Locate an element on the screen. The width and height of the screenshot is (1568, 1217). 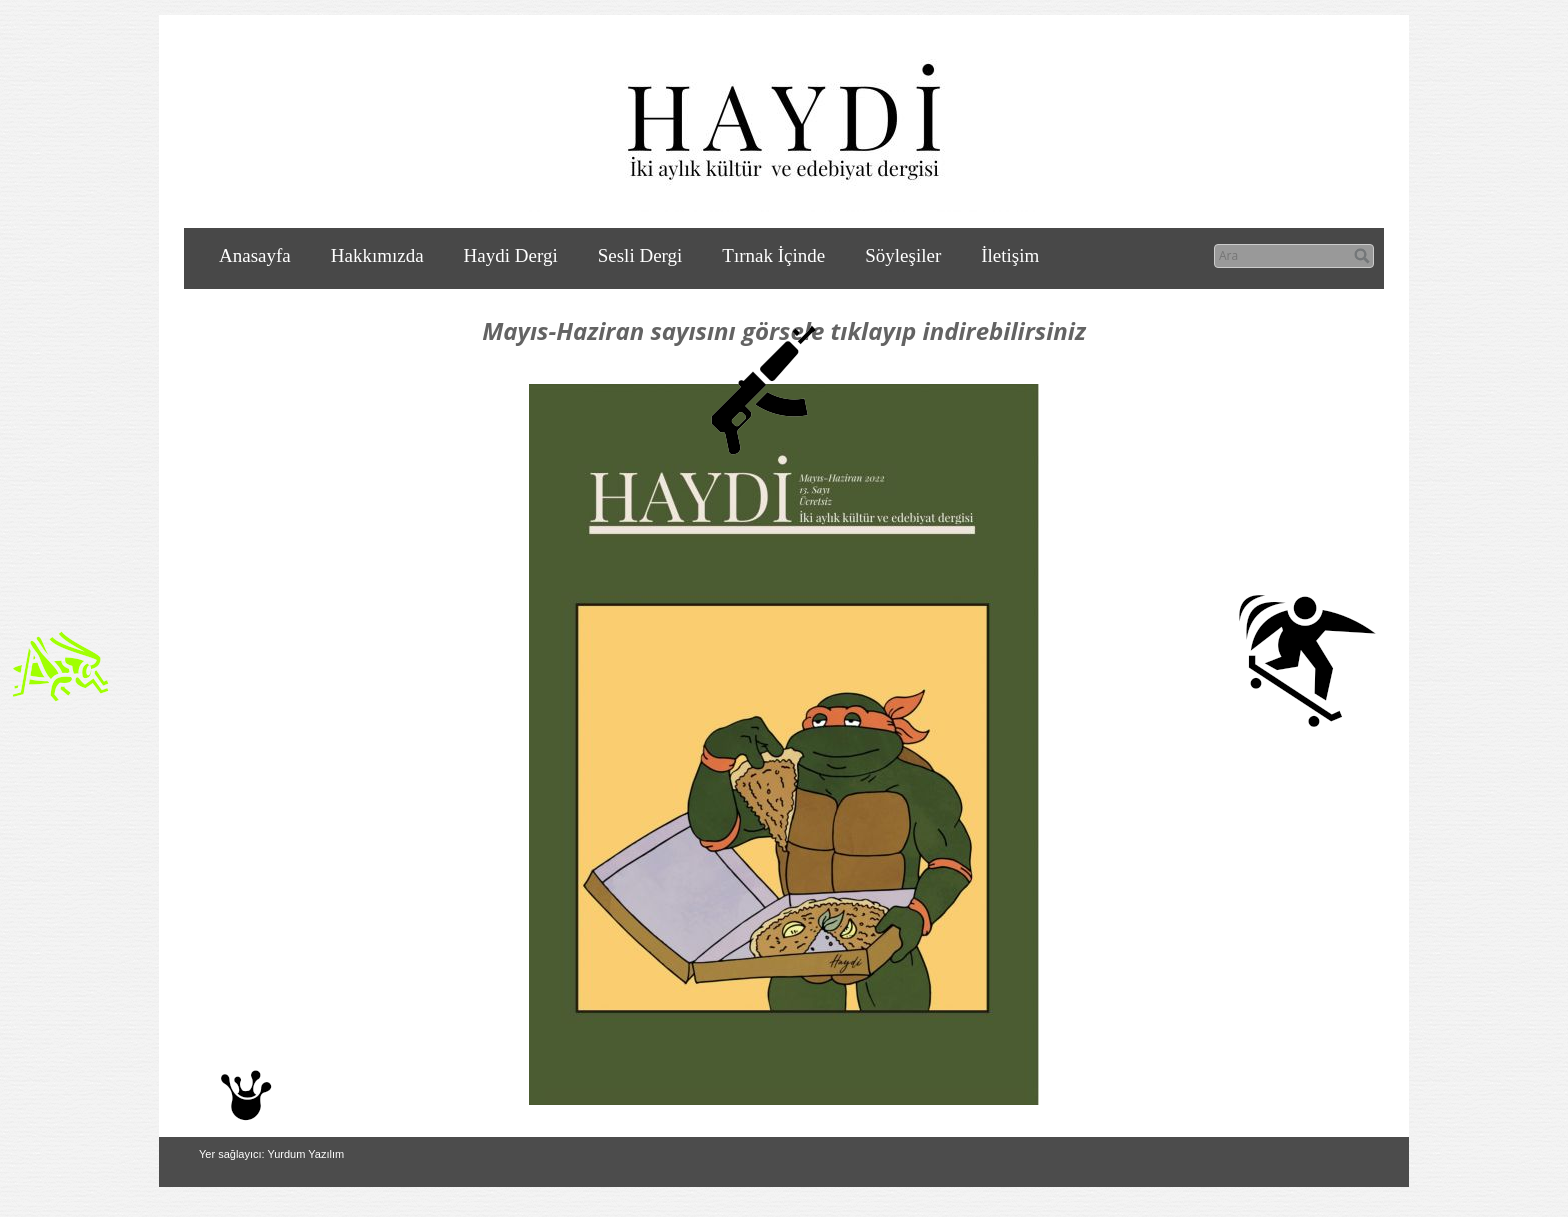
select assault rifle weapon in game is located at coordinates (764, 390).